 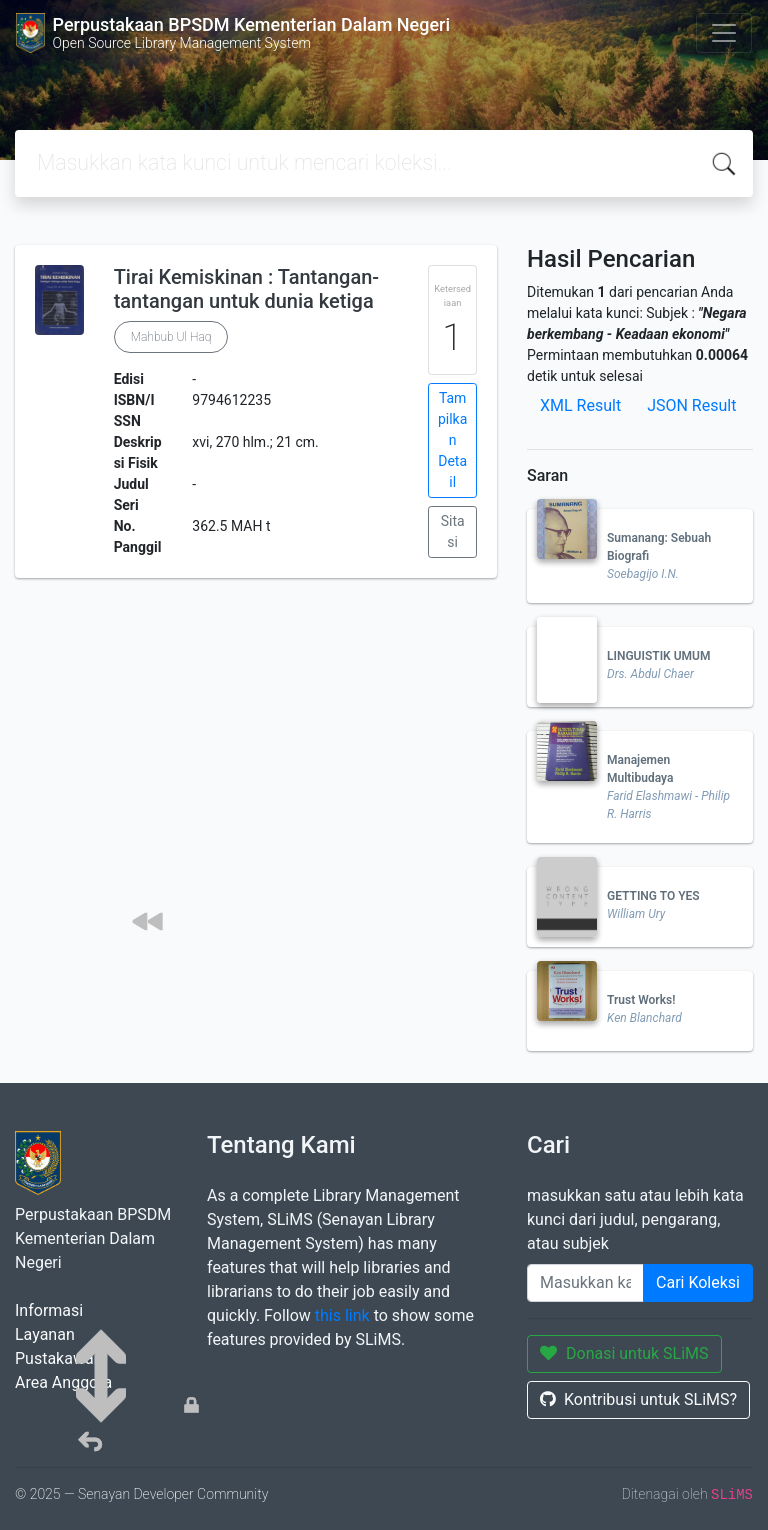 I want to click on indicates a secure or encrypted wifi network, so click(x=191, y=1405).